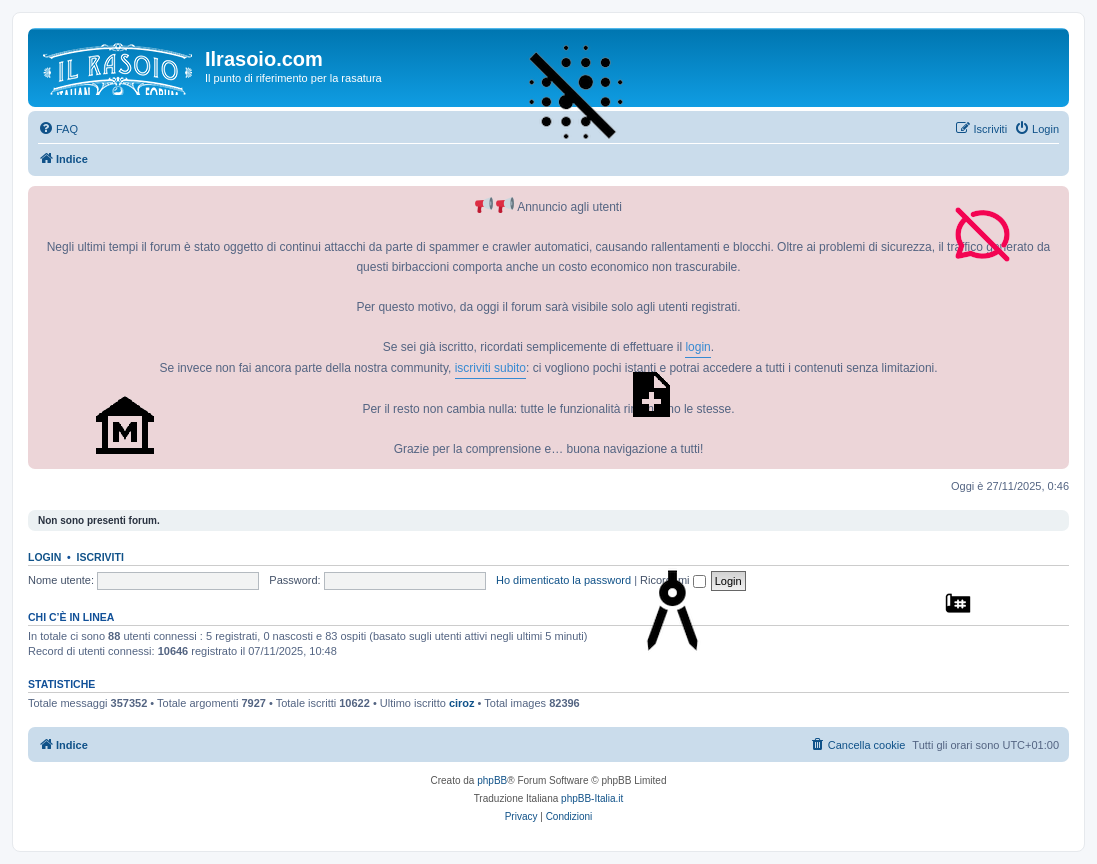 This screenshot has height=864, width=1097. What do you see at coordinates (672, 610) in the screenshot?
I see `access architecture or design tools` at bounding box center [672, 610].